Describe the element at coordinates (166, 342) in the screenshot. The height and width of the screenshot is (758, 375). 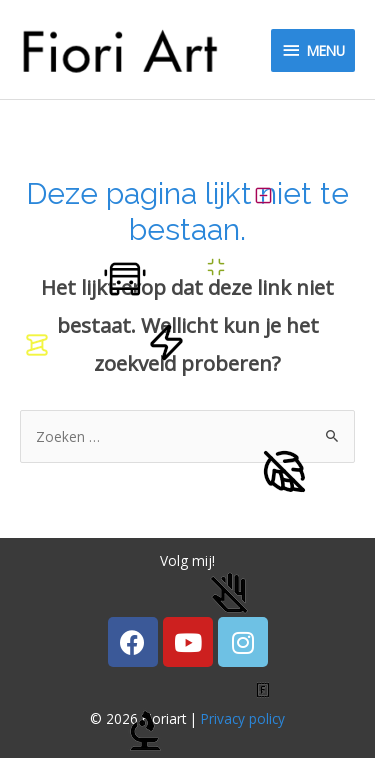
I see `indicates a quick action or instant feature` at that location.